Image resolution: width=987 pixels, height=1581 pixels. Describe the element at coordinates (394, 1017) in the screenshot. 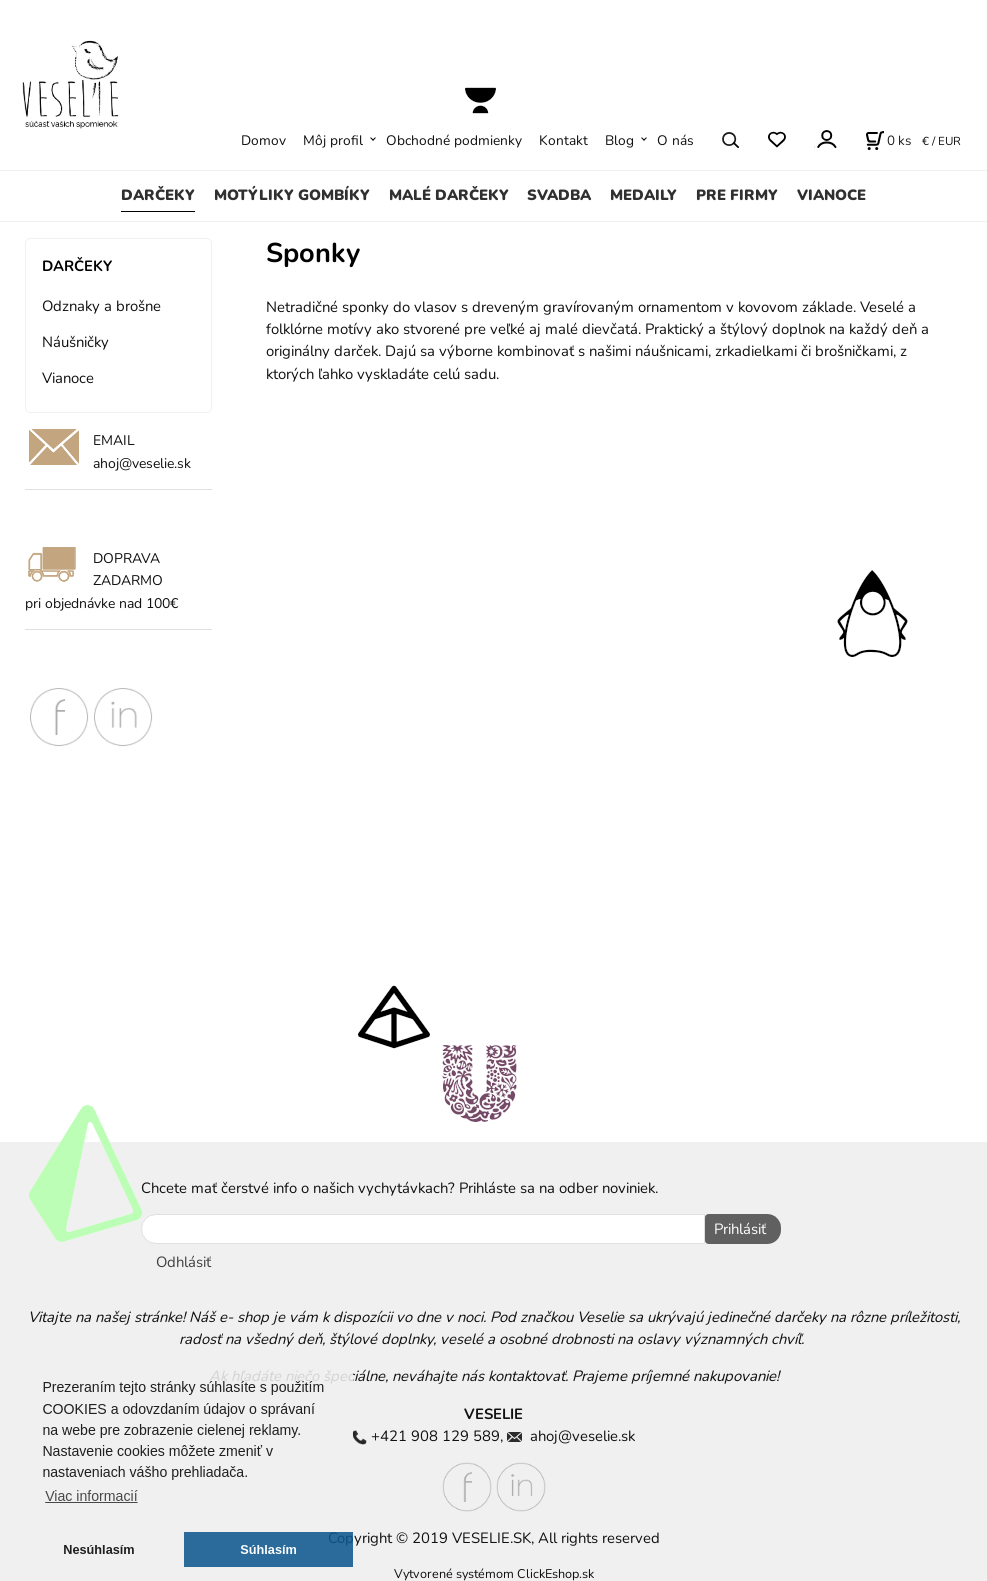

I see `pydantic library or framework branding` at that location.